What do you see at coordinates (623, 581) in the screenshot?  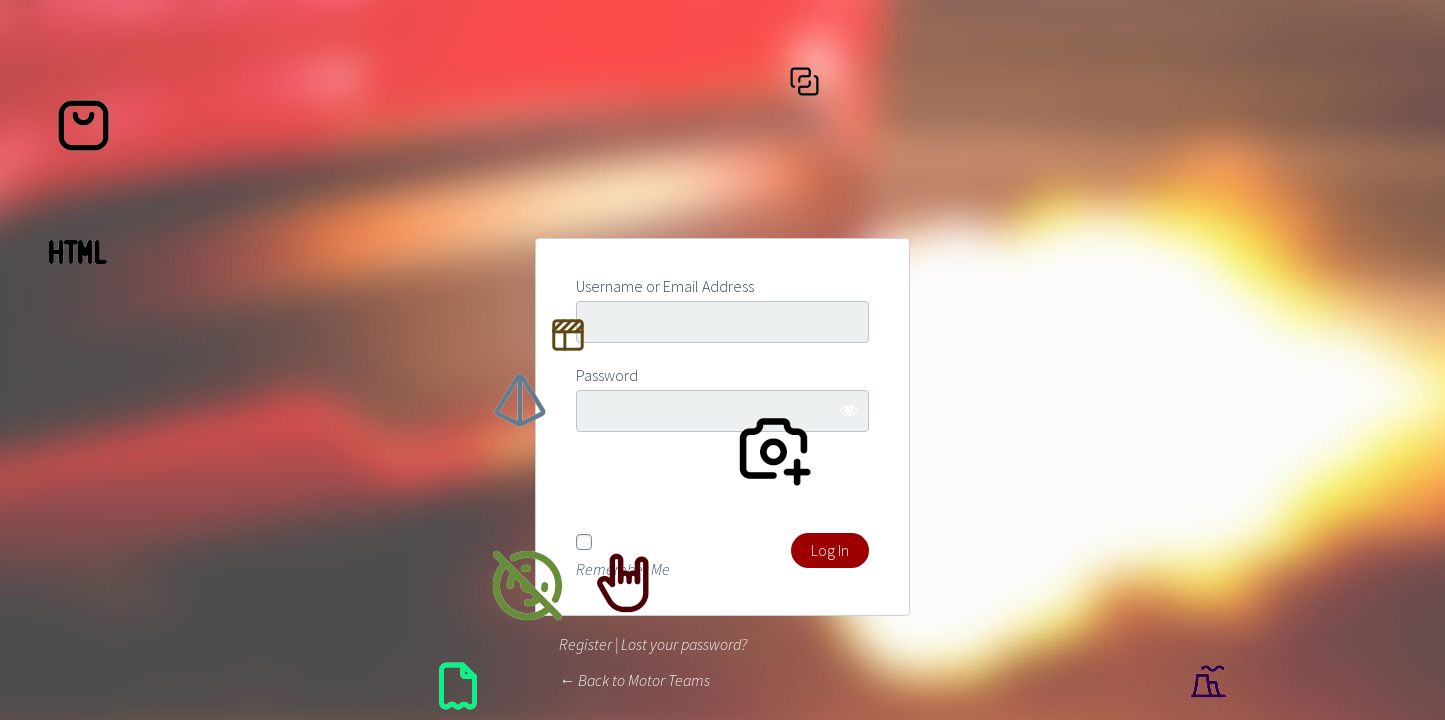 I see `express love or appreciation` at bounding box center [623, 581].